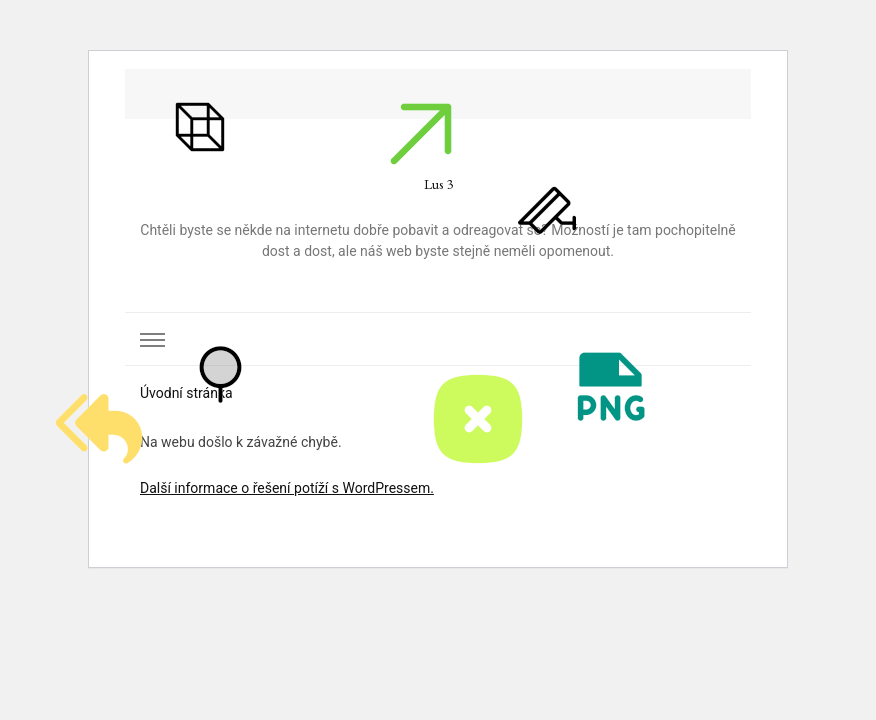 Image resolution: width=876 pixels, height=720 pixels. I want to click on access security camera settings, so click(547, 214).